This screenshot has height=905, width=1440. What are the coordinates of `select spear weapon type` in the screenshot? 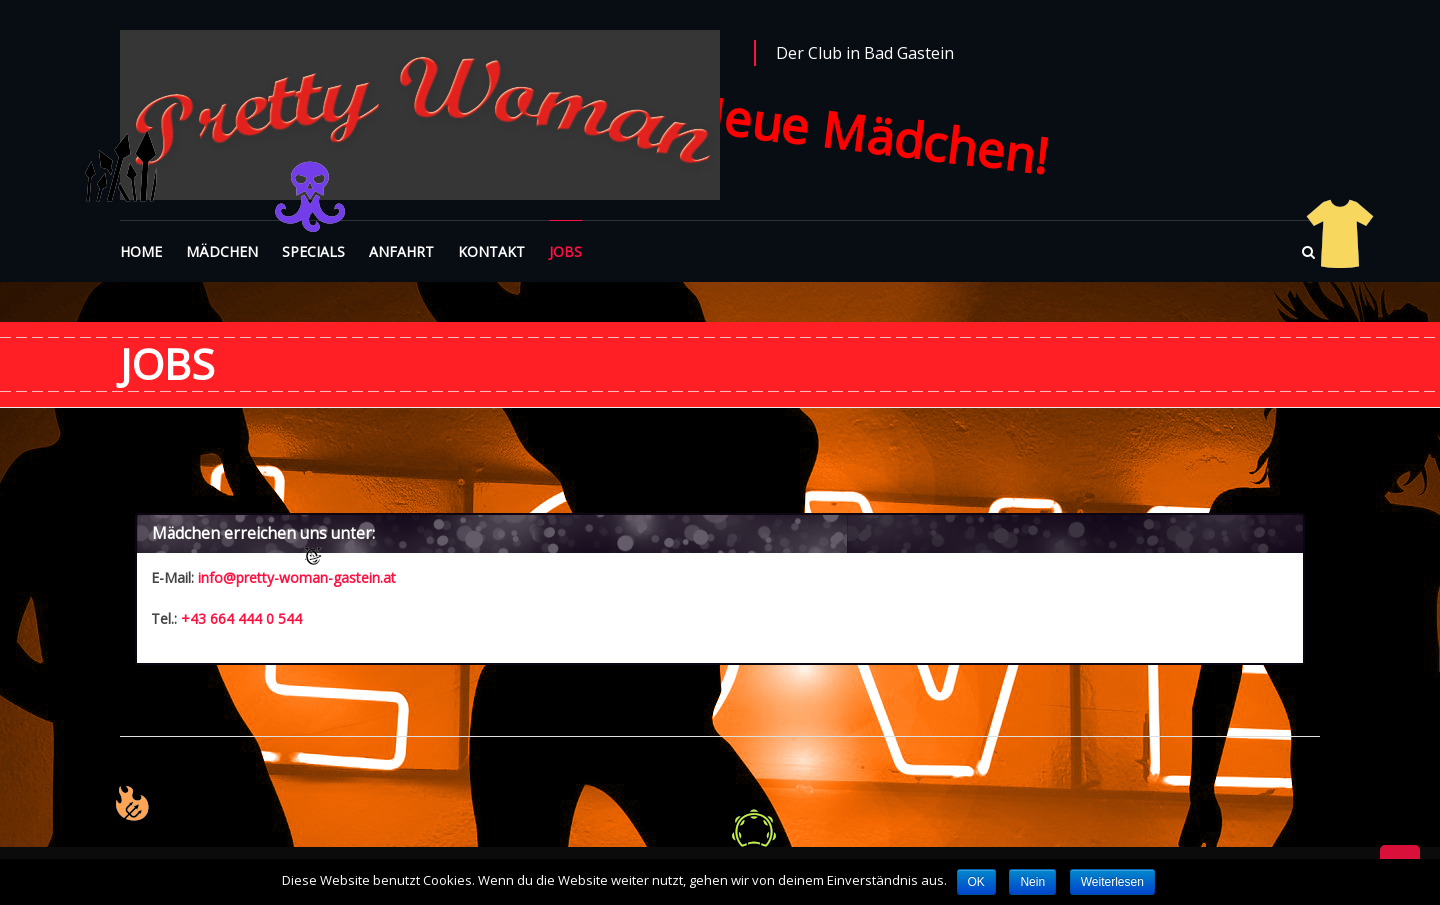 It's located at (120, 165).